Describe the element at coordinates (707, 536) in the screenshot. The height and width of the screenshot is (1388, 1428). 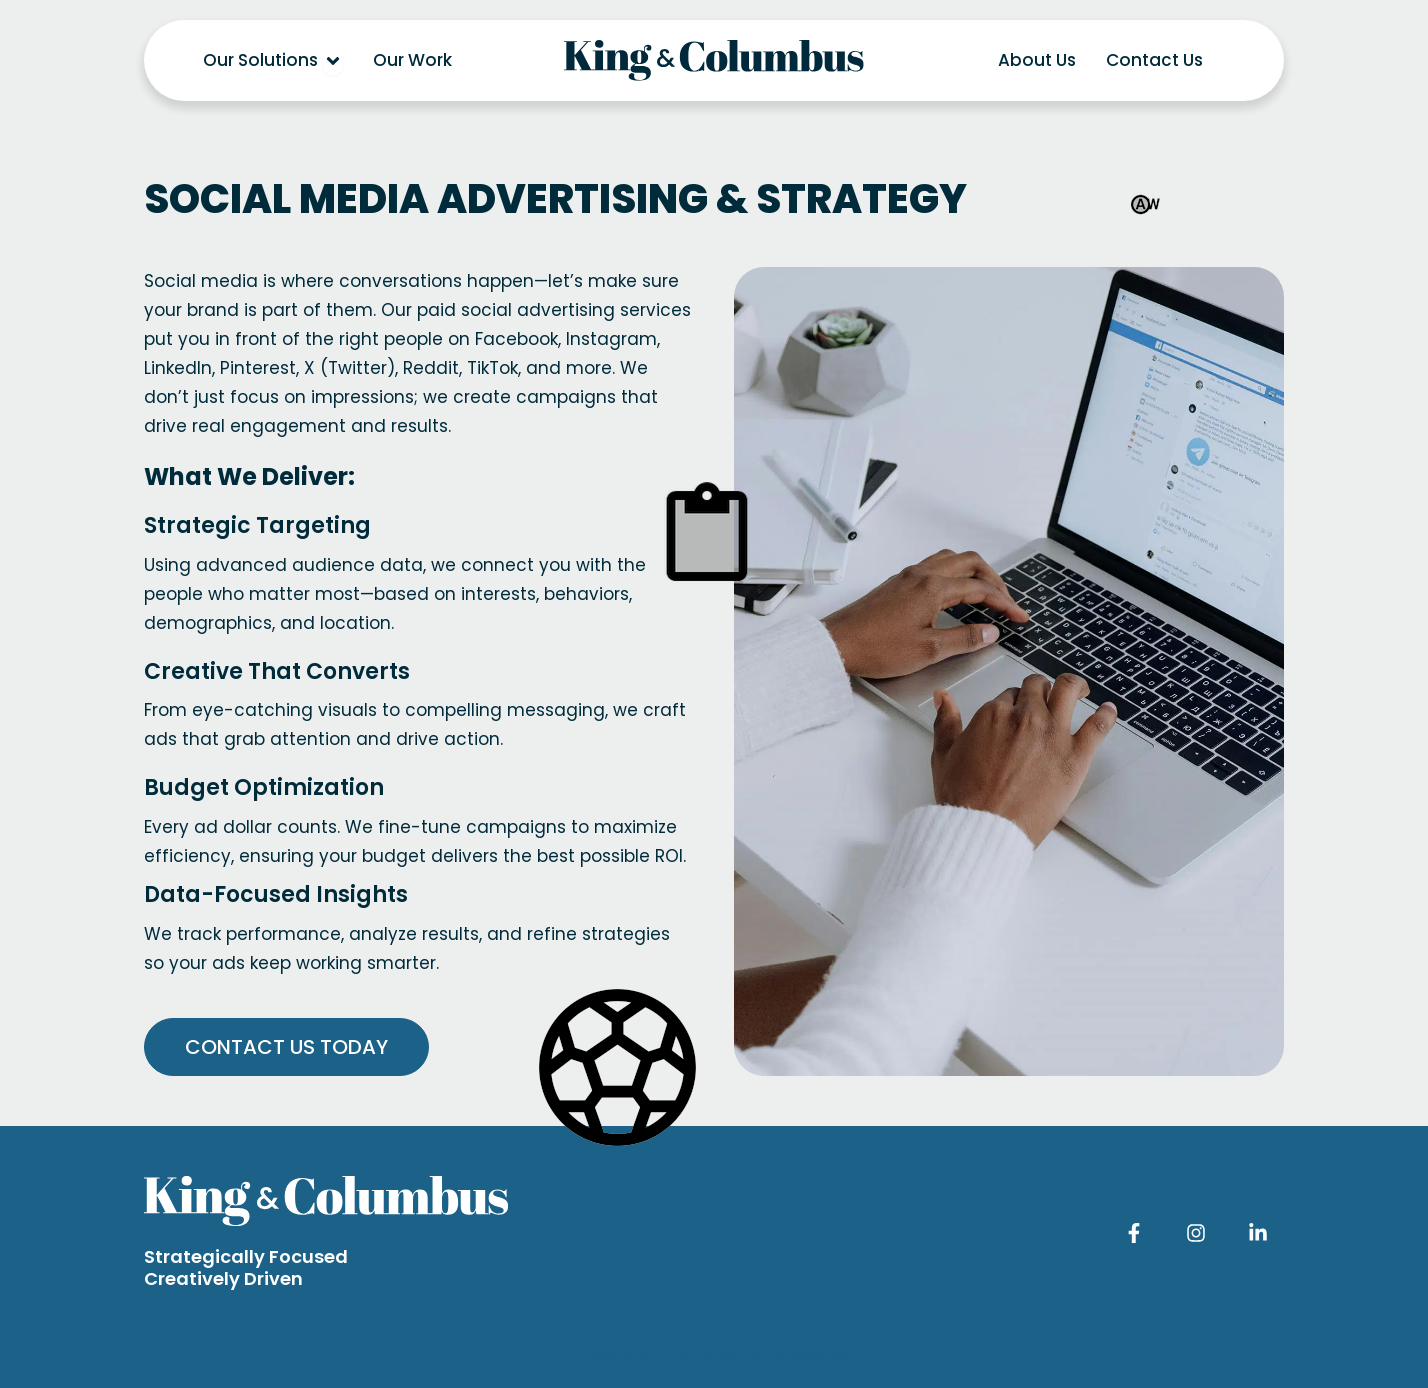
I see `paste content from clipboard` at that location.